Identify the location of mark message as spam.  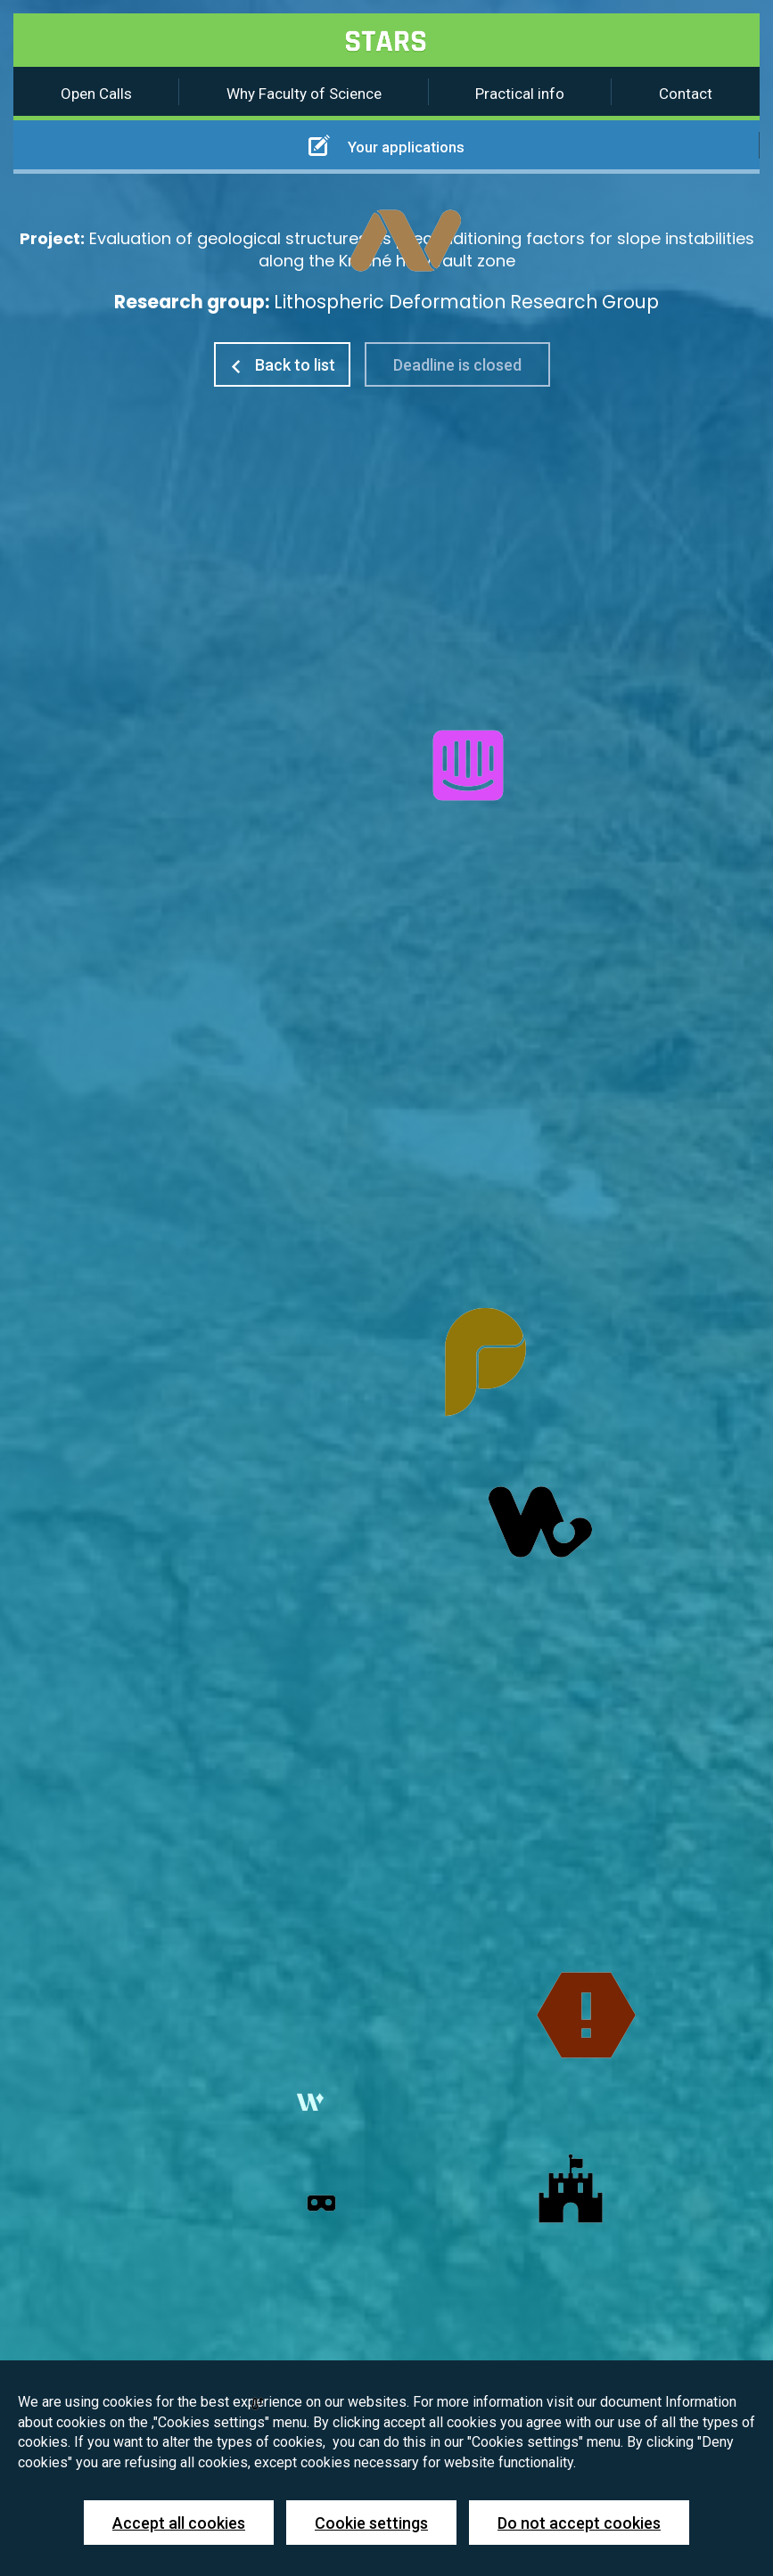
(586, 2015).